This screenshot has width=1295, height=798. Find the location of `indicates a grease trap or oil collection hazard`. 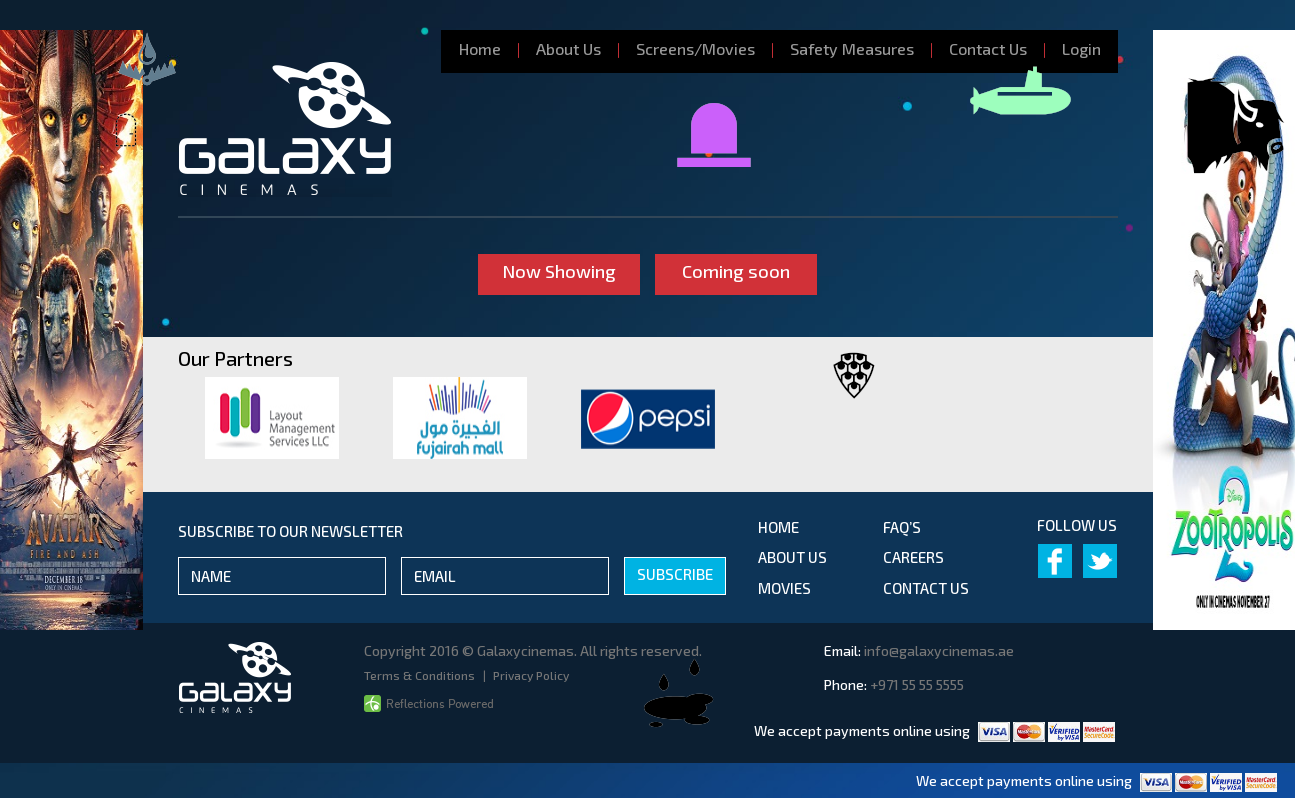

indicates a grease trap or oil collection hazard is located at coordinates (147, 61).